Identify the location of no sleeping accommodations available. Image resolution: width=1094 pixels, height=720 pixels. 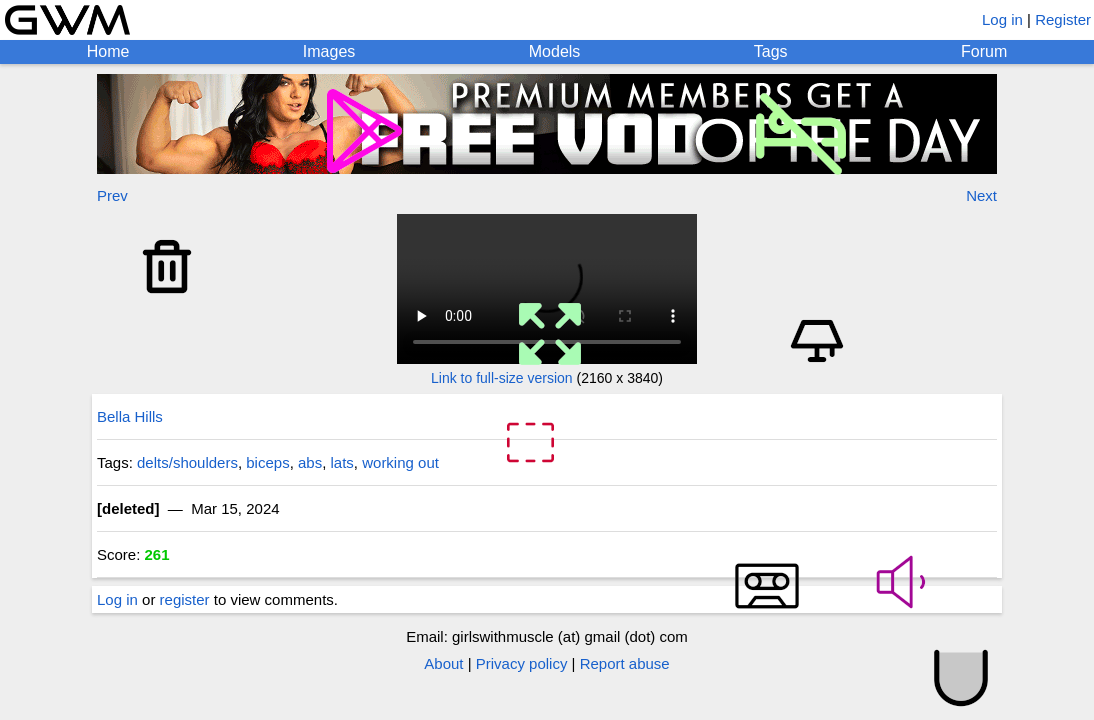
(801, 134).